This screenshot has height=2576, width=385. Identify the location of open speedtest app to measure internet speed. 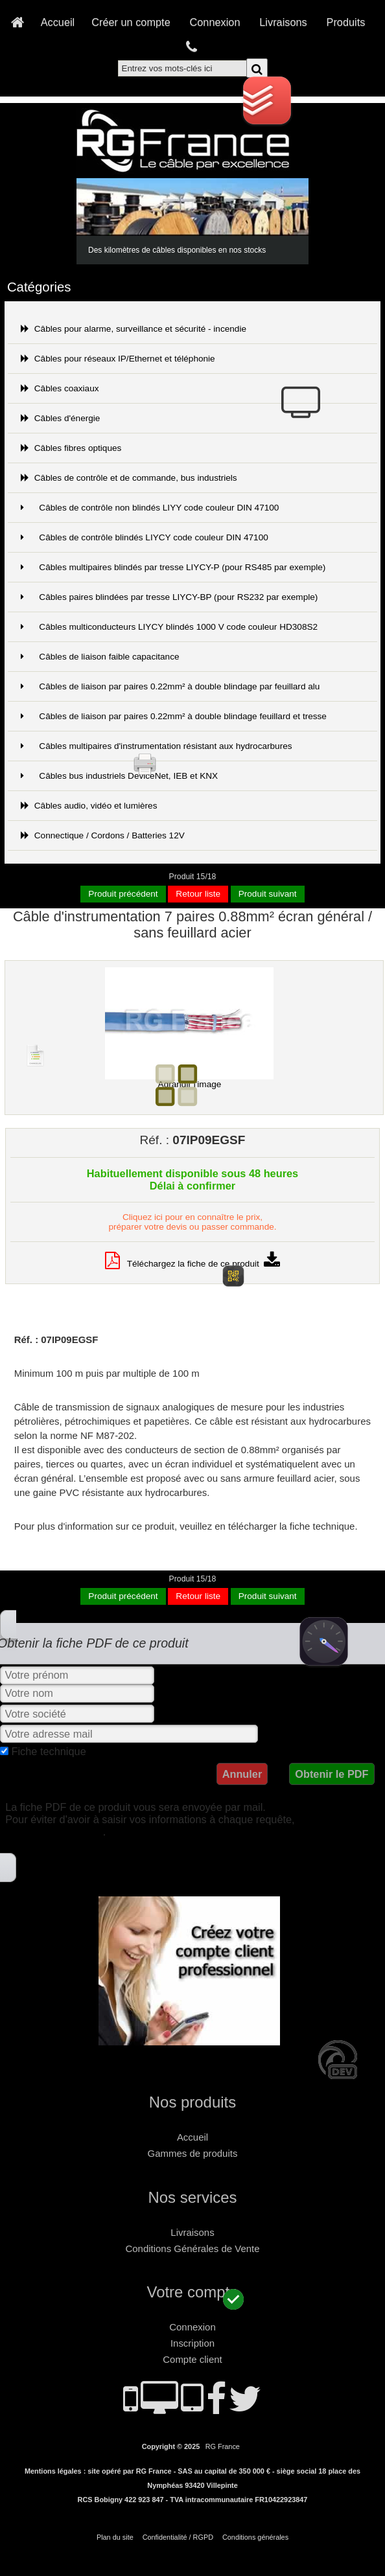
(323, 1641).